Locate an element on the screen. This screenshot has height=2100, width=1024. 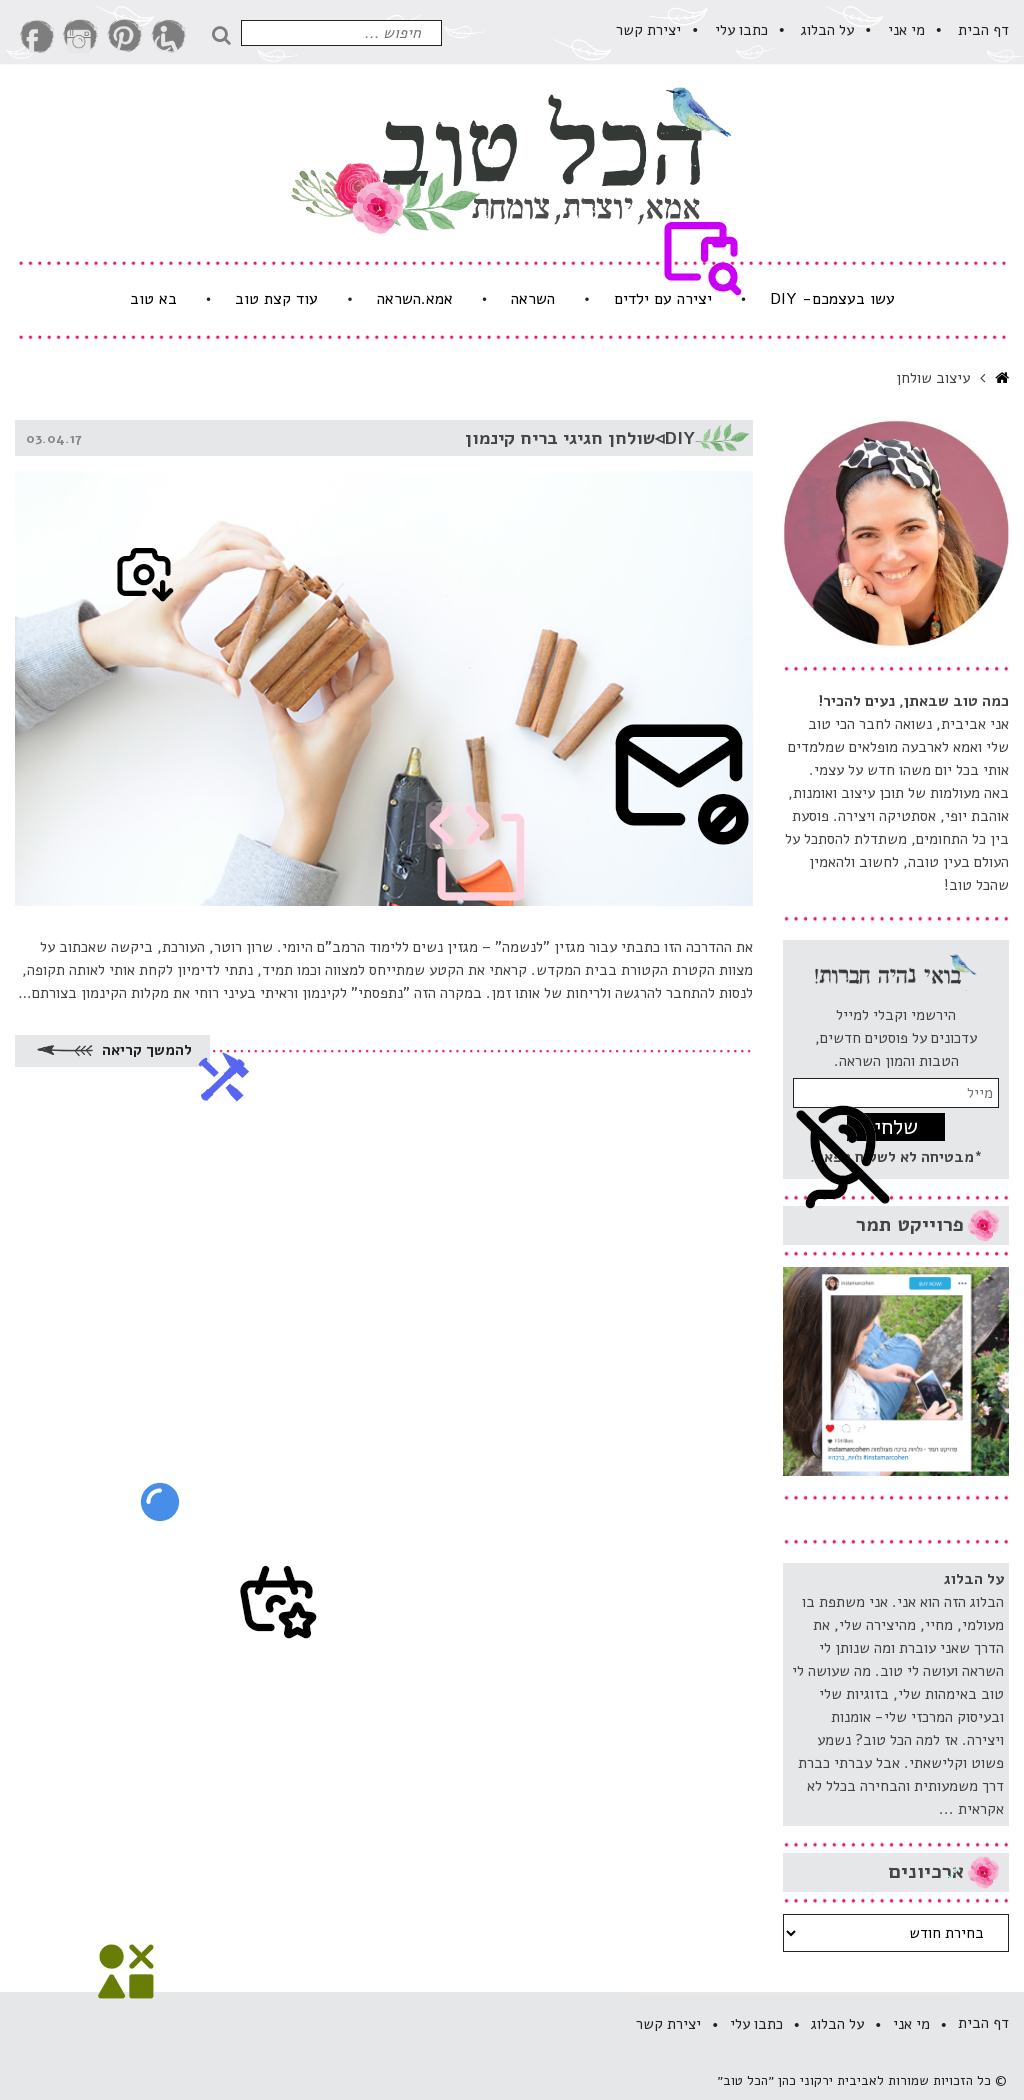
apply inner shadow effect to top-left corner is located at coordinates (160, 1502).